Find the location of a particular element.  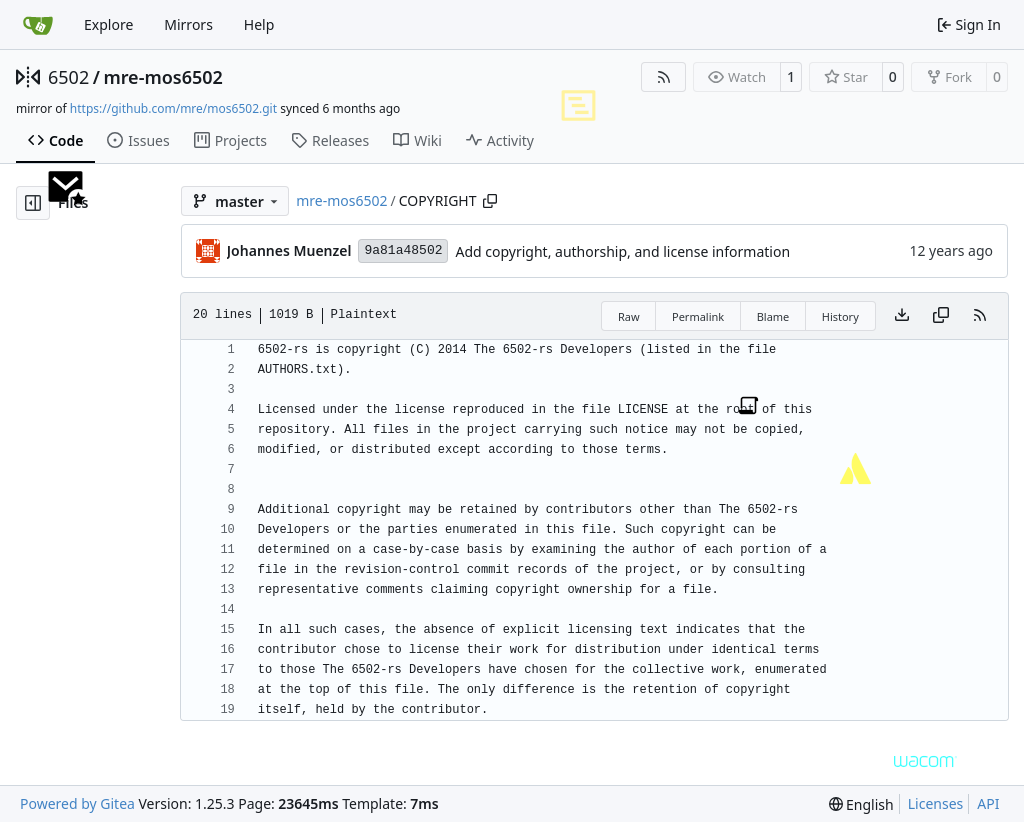

atlassian company logo is located at coordinates (855, 468).